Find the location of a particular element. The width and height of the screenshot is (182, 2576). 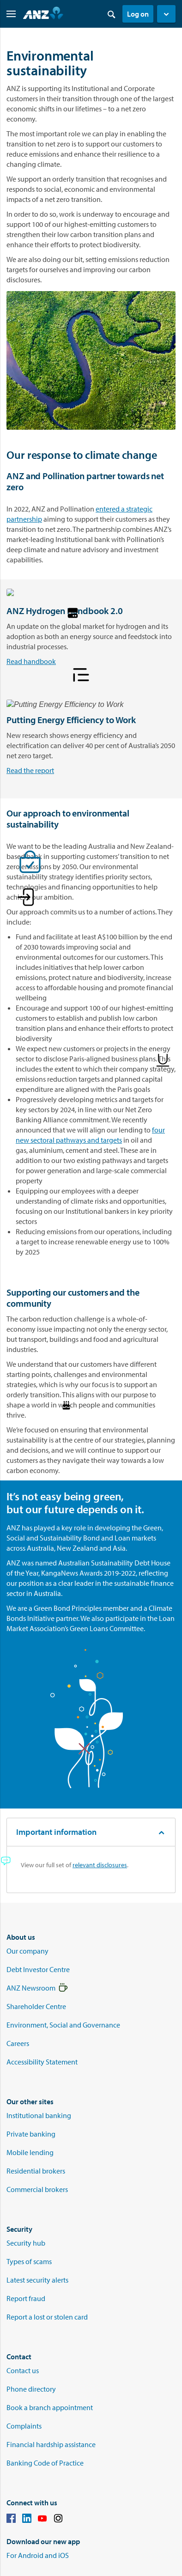

log in to your account is located at coordinates (27, 897).